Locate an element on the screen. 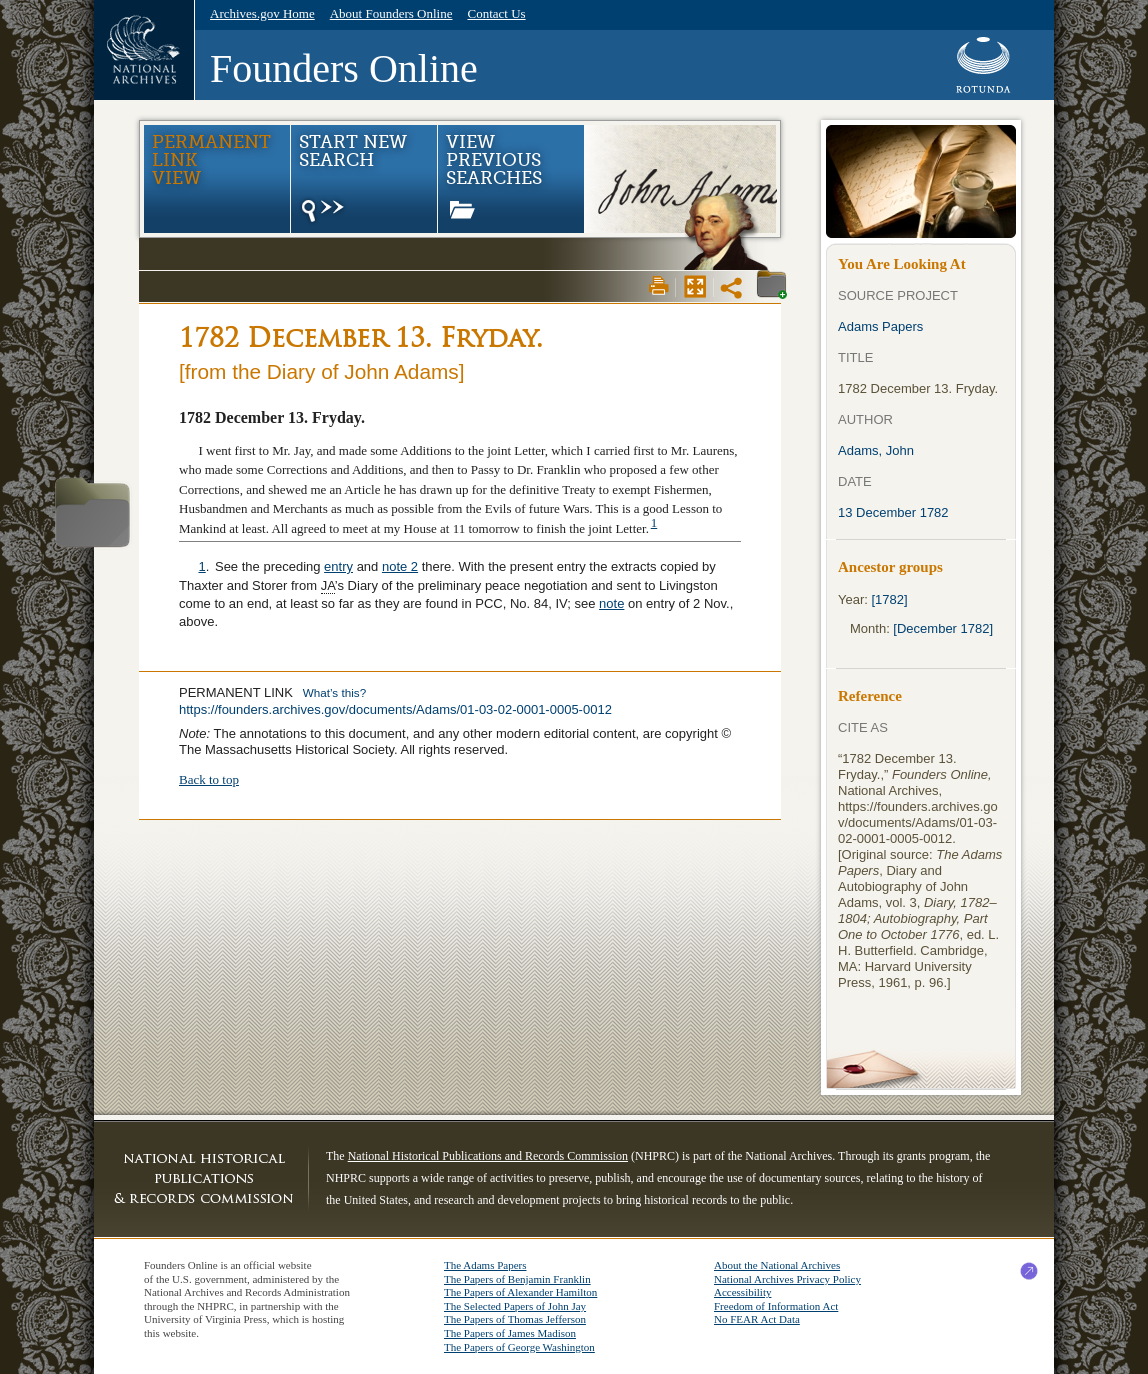 The height and width of the screenshot is (1374, 1148). create a new folder is located at coordinates (771, 283).